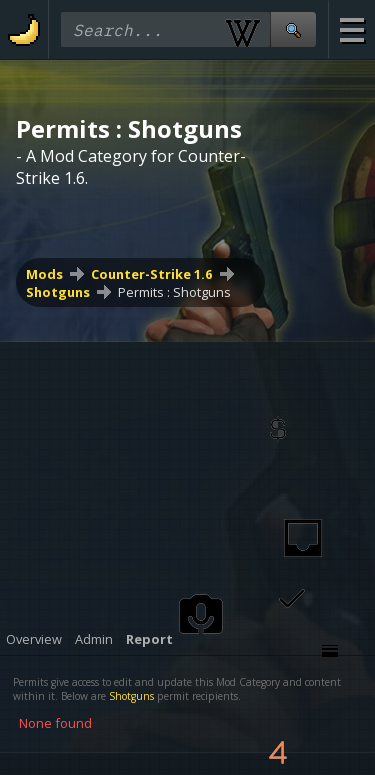  What do you see at coordinates (278, 752) in the screenshot?
I see `indicates step four in a multi-step process` at bounding box center [278, 752].